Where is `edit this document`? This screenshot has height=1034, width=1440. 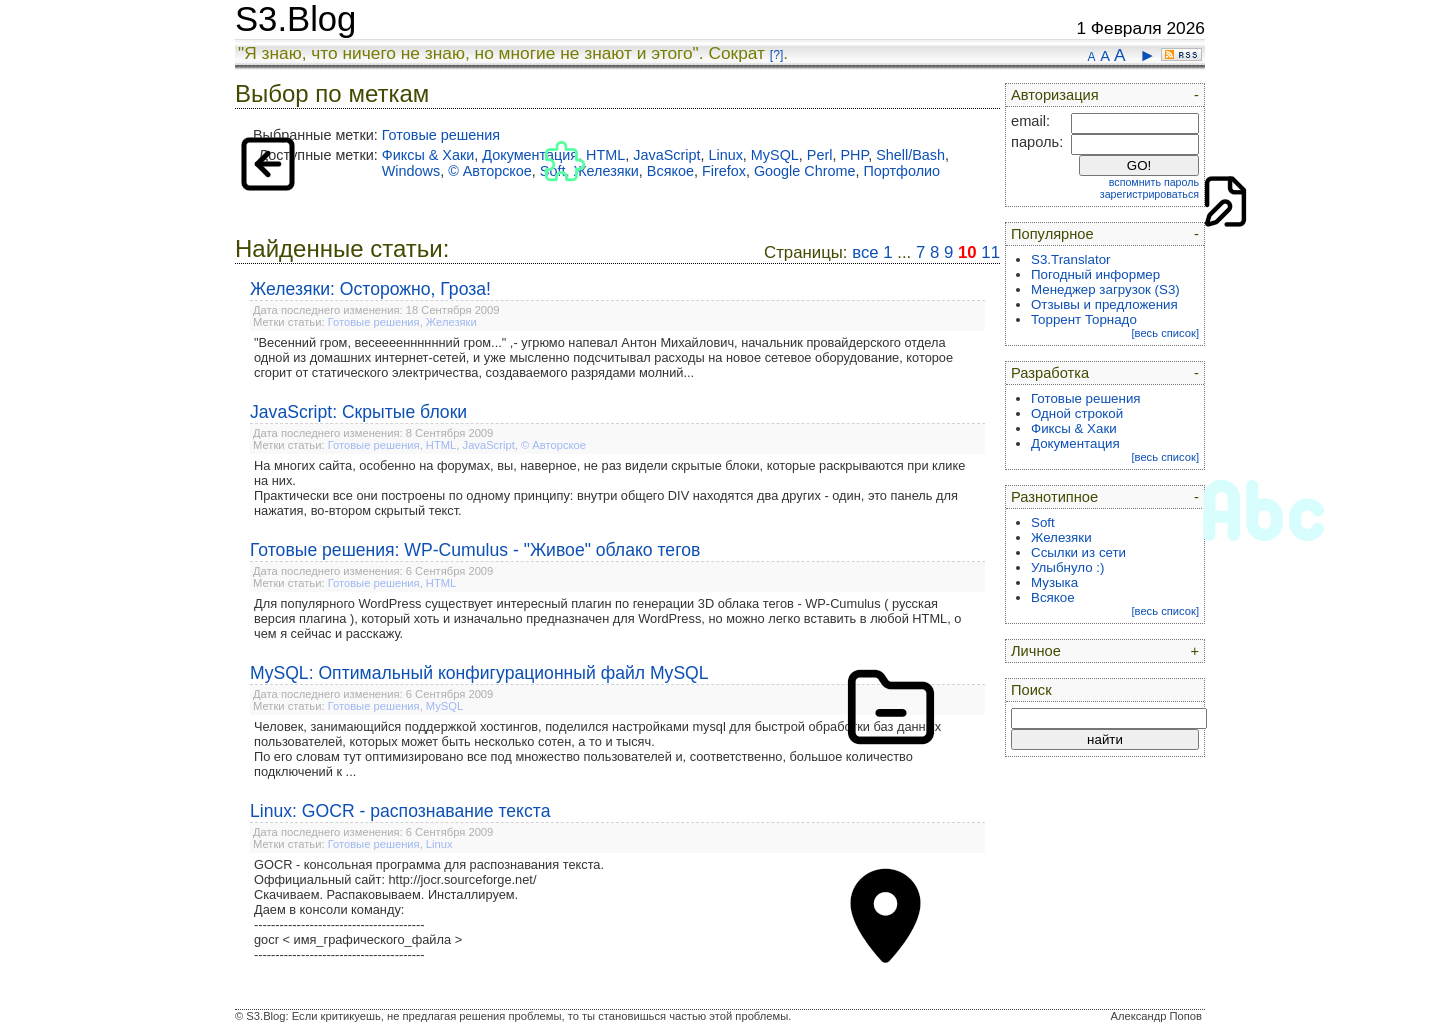 edit this document is located at coordinates (1225, 201).